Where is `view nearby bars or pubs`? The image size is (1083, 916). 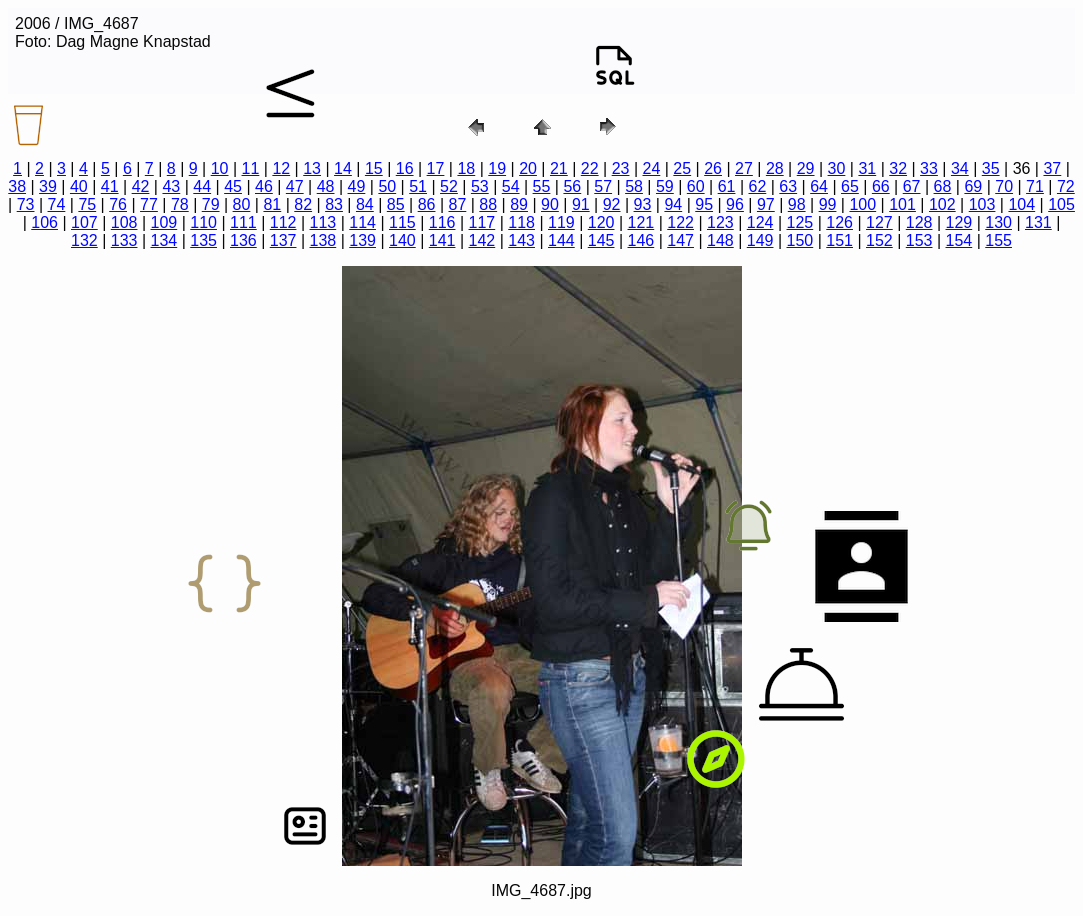
view nearby bars or pubs is located at coordinates (28, 124).